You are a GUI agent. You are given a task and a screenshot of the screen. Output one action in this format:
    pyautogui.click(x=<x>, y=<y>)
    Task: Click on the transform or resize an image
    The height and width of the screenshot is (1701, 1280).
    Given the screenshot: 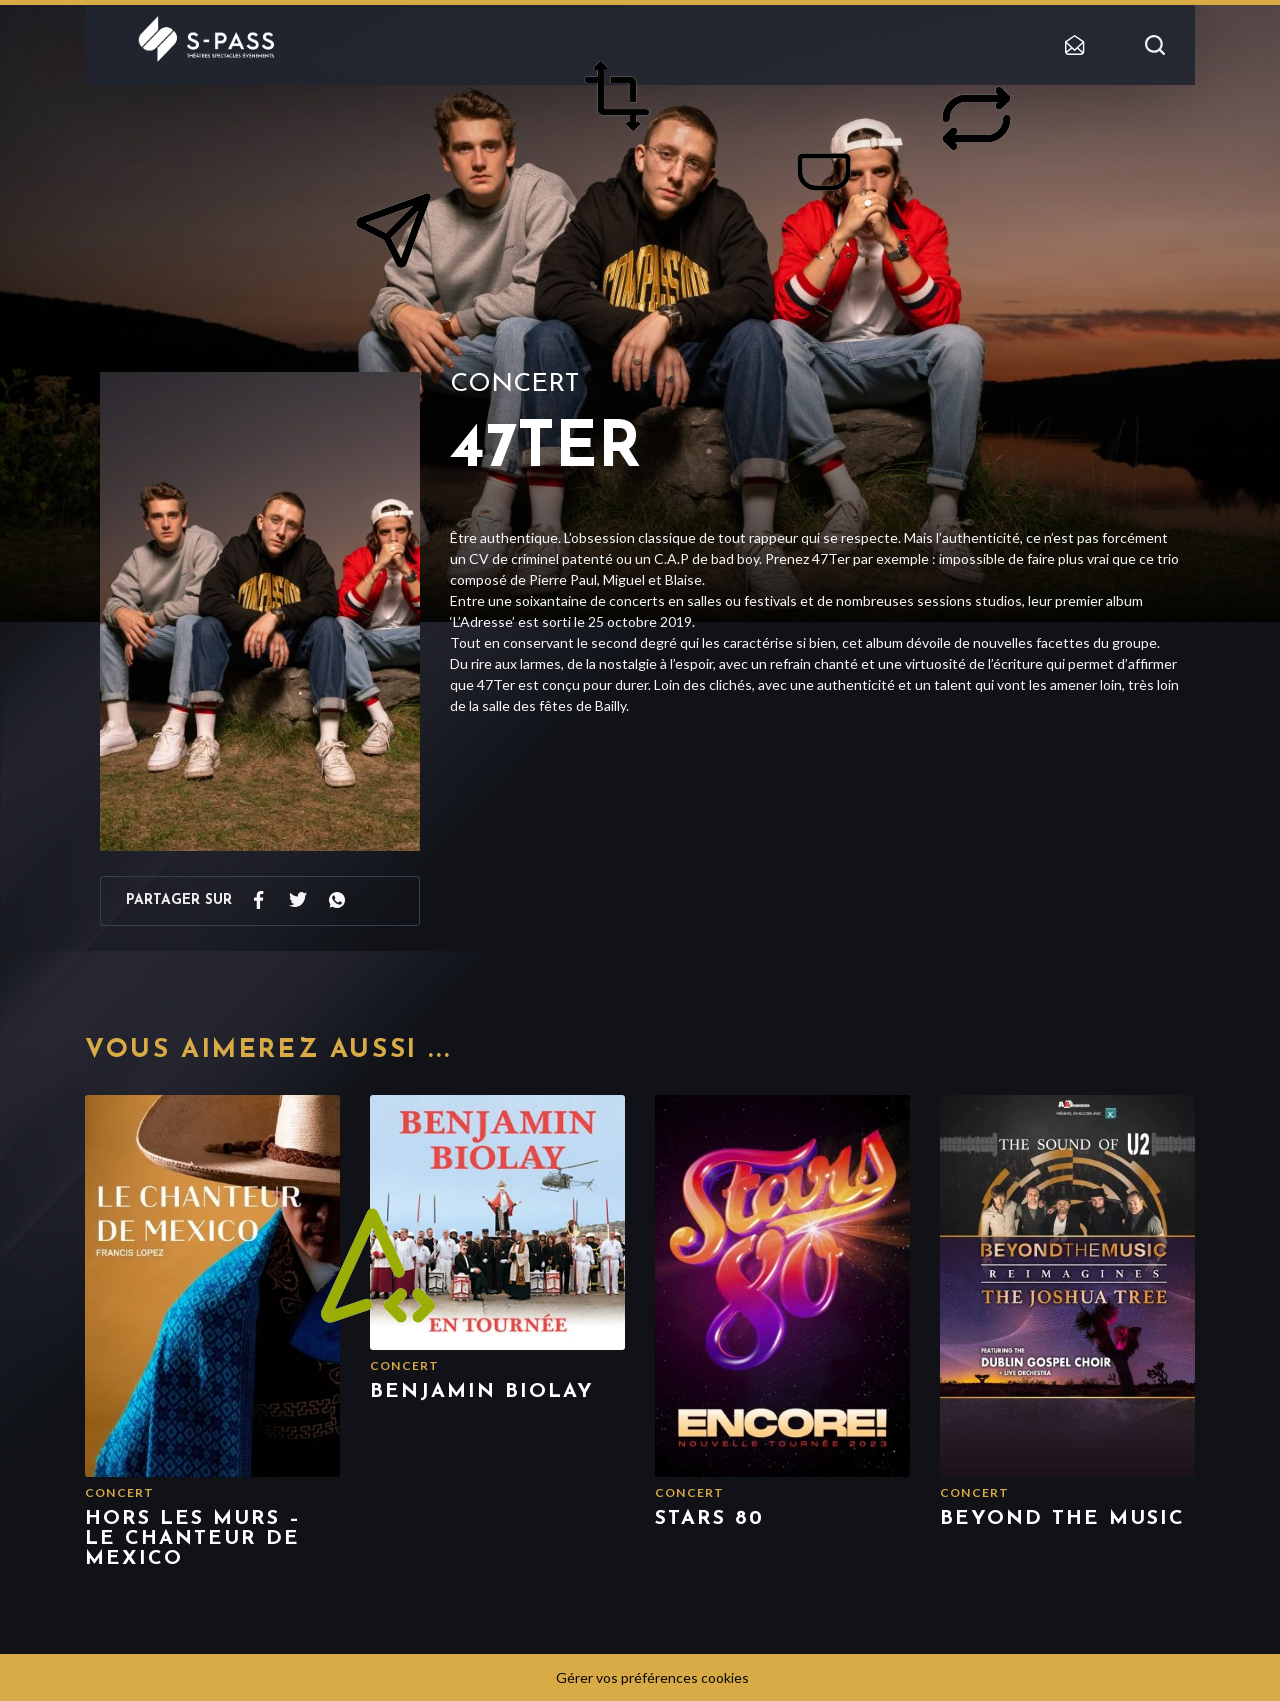 What is the action you would take?
    pyautogui.click(x=617, y=96)
    